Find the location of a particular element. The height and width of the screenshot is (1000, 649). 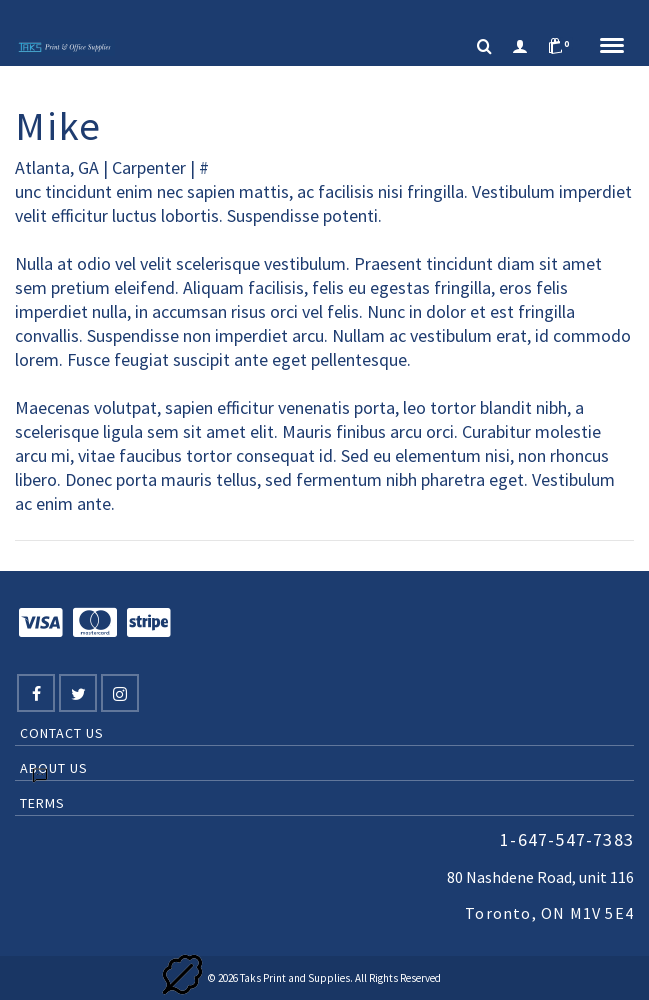

view more messages or conversation options is located at coordinates (40, 775).